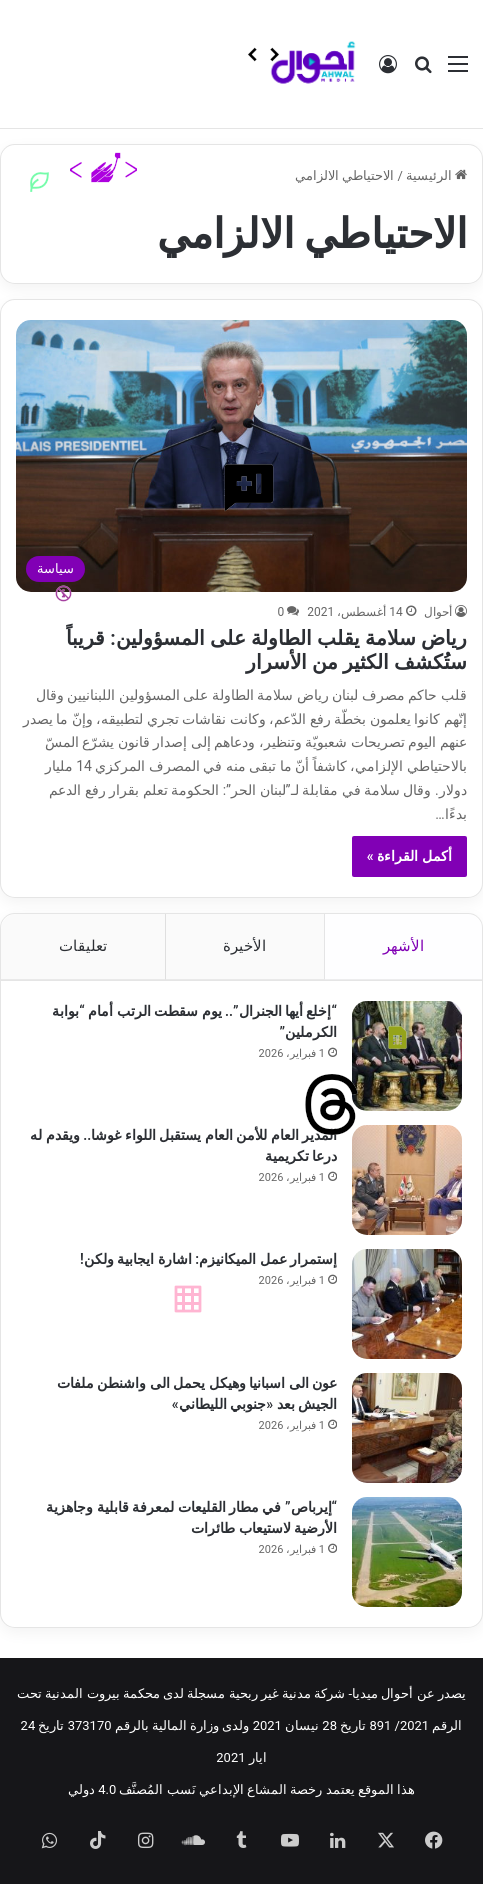  What do you see at coordinates (249, 486) in the screenshot?
I see `add a follow-up message to a conversation` at bounding box center [249, 486].